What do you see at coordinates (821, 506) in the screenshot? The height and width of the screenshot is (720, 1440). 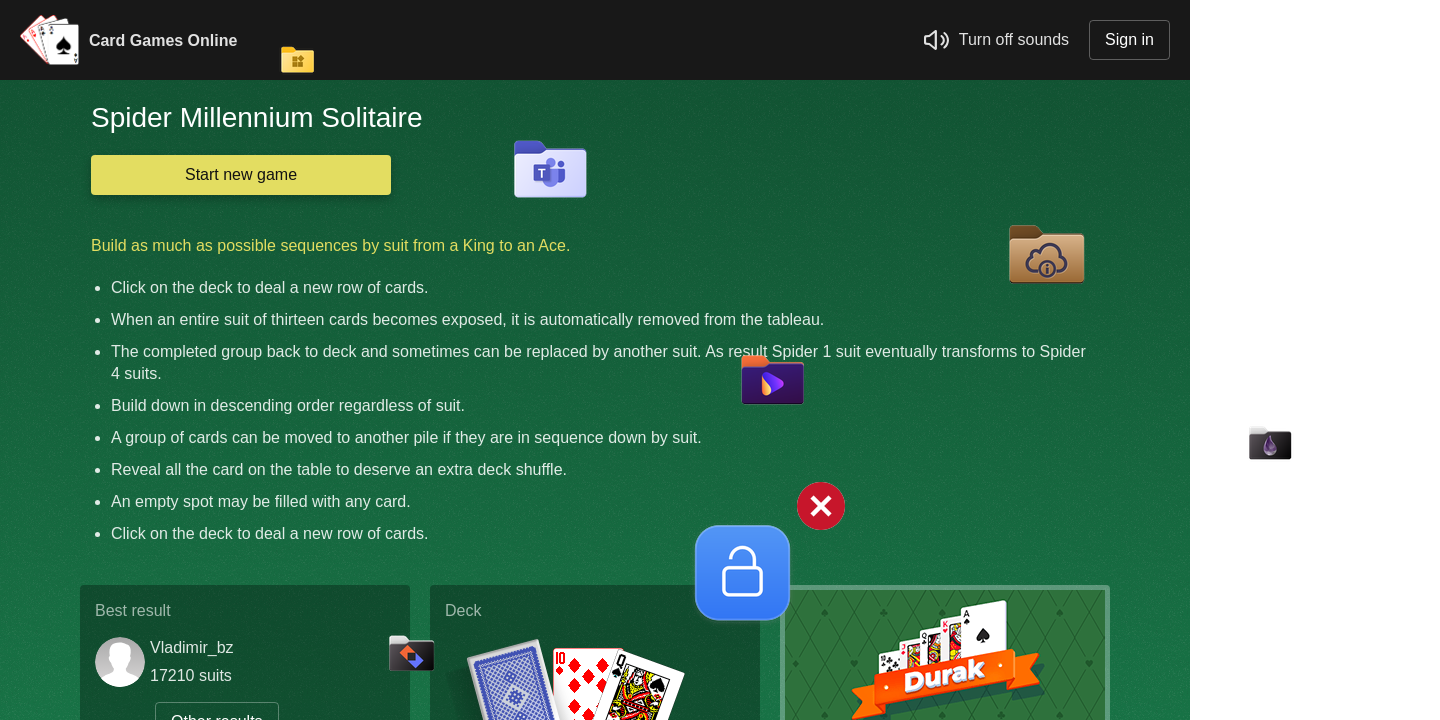 I see `close the current window or dialog` at bounding box center [821, 506].